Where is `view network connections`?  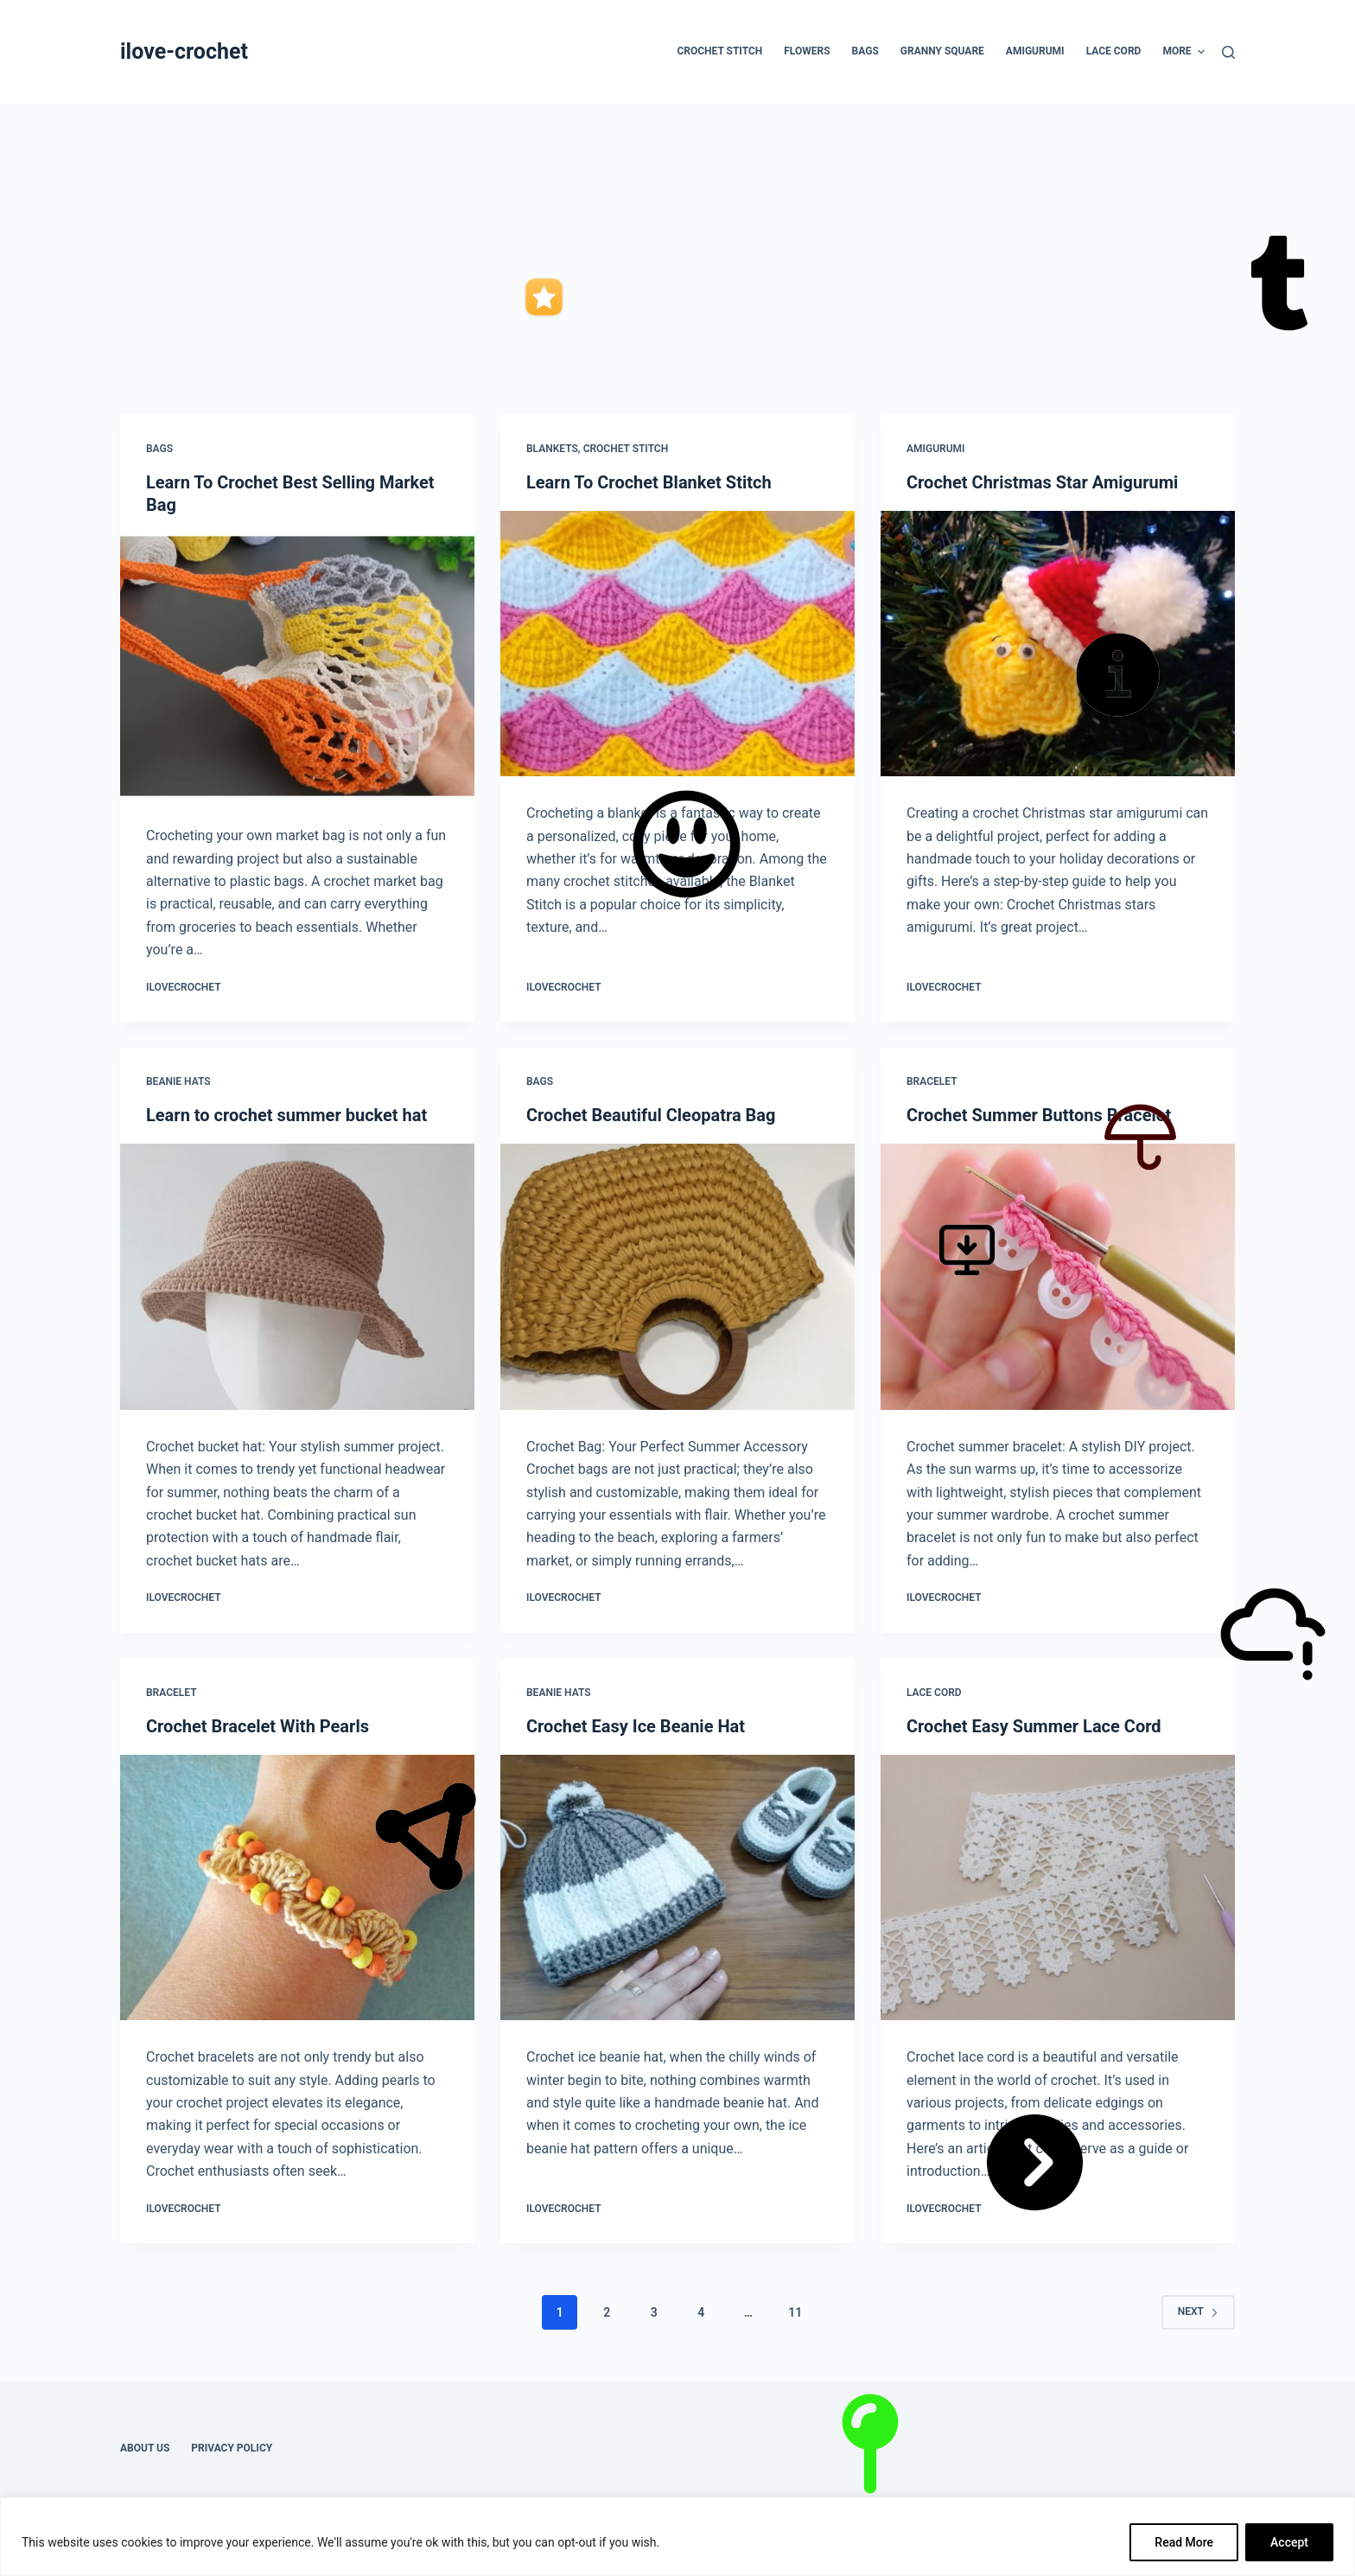
view network connections is located at coordinates (429, 1836).